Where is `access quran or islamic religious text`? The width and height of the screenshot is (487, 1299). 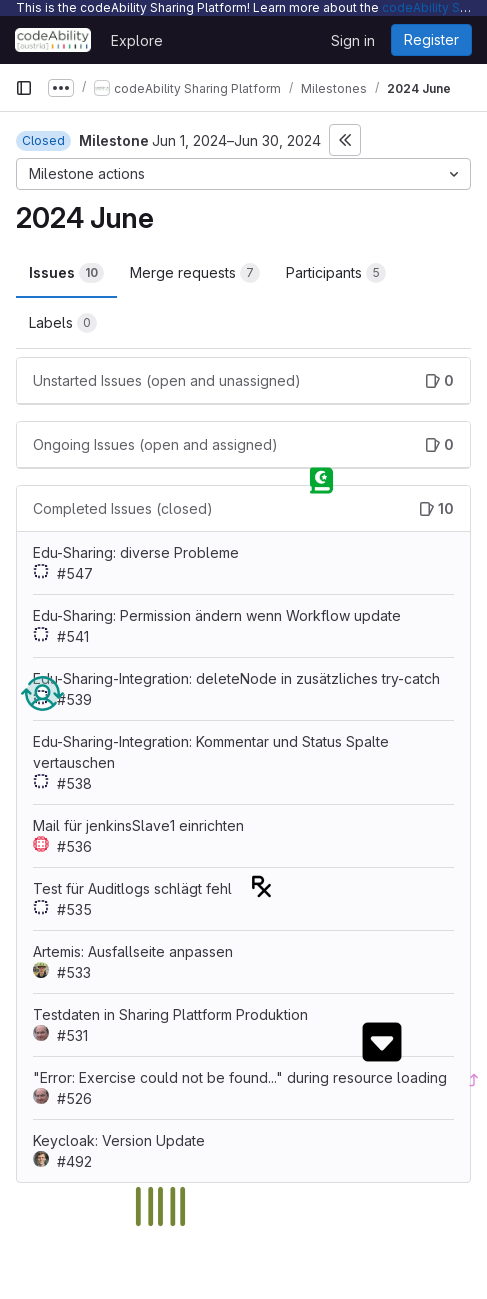 access quran or islamic religious text is located at coordinates (321, 480).